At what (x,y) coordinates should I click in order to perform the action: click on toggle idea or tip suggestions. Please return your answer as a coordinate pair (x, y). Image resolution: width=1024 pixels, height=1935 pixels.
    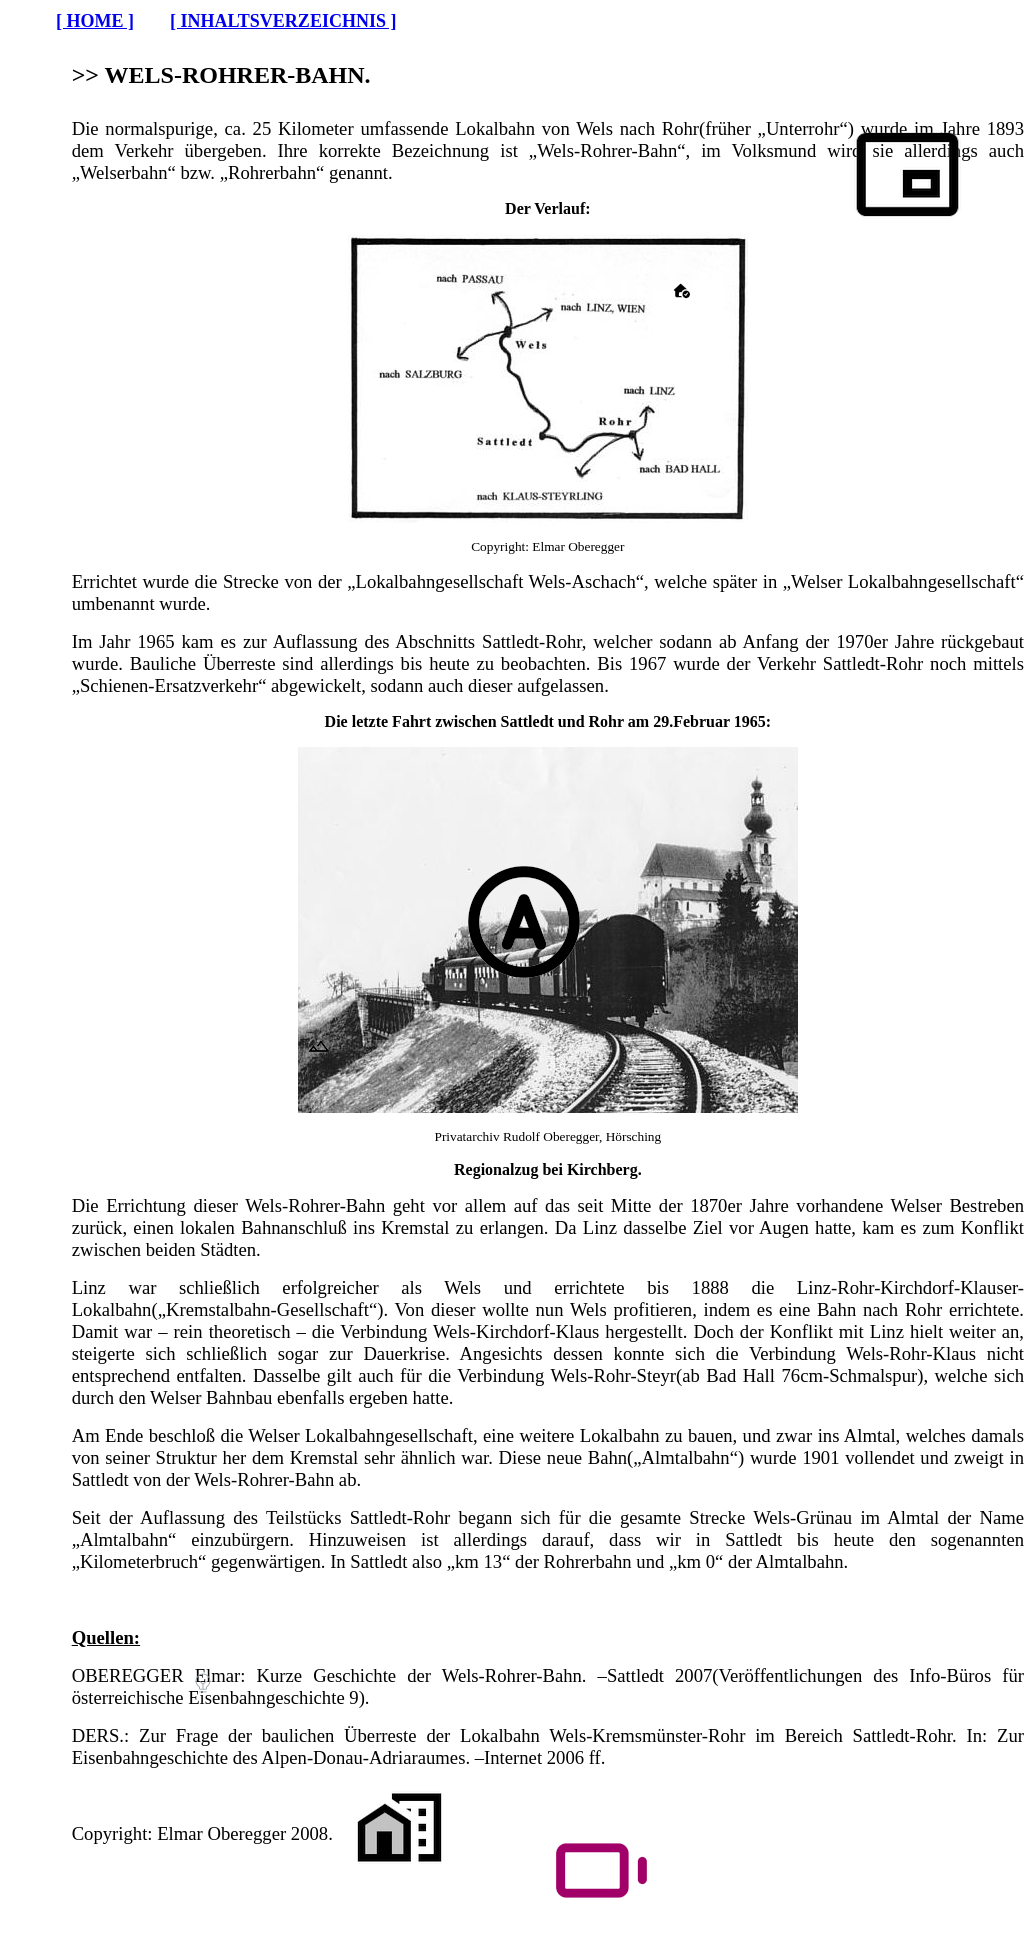
    Looking at the image, I should click on (203, 1683).